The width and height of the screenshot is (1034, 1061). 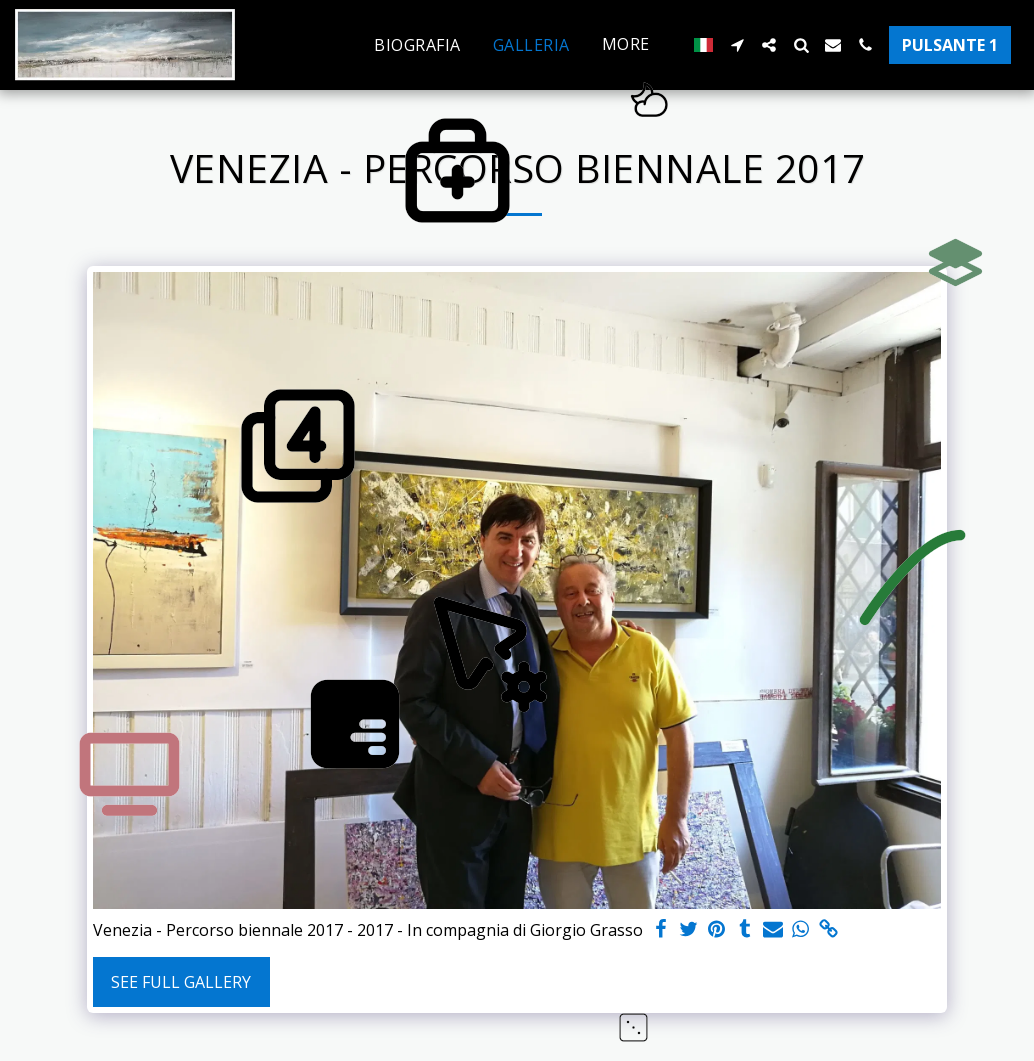 What do you see at coordinates (648, 101) in the screenshot?
I see `indicates nighttime or evening weather conditions` at bounding box center [648, 101].